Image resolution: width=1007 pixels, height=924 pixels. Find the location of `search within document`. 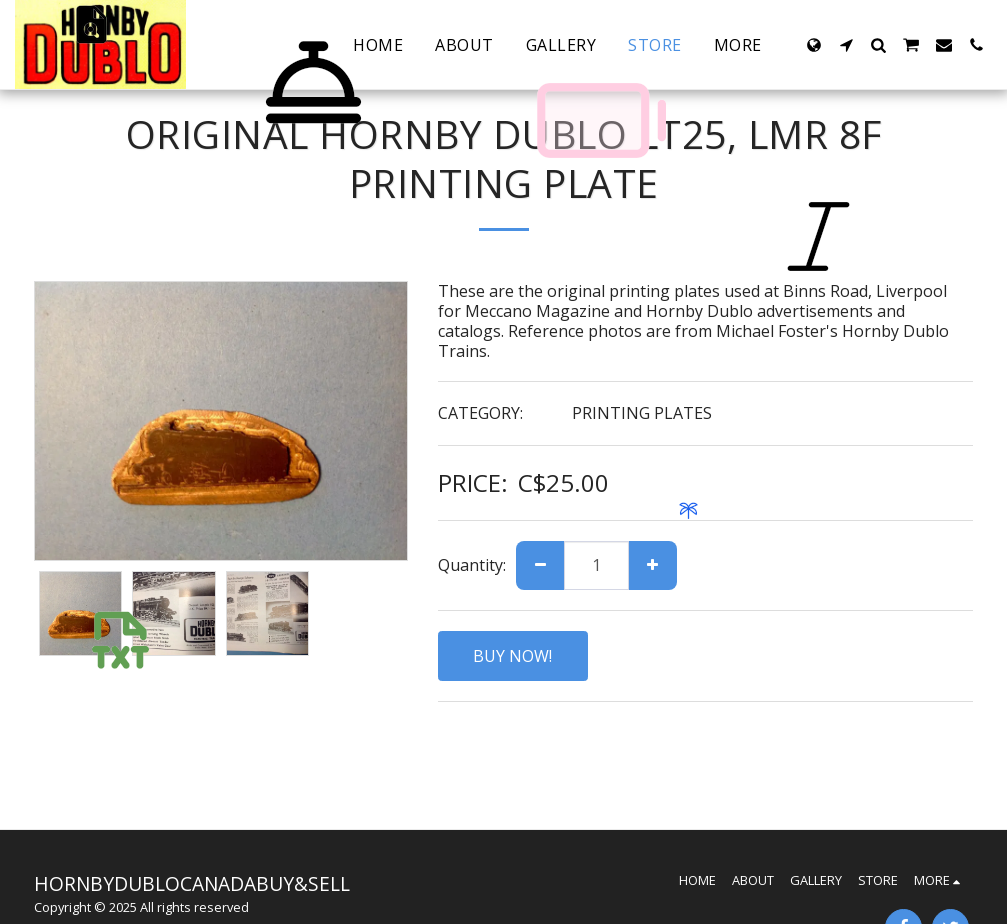

search within document is located at coordinates (91, 24).